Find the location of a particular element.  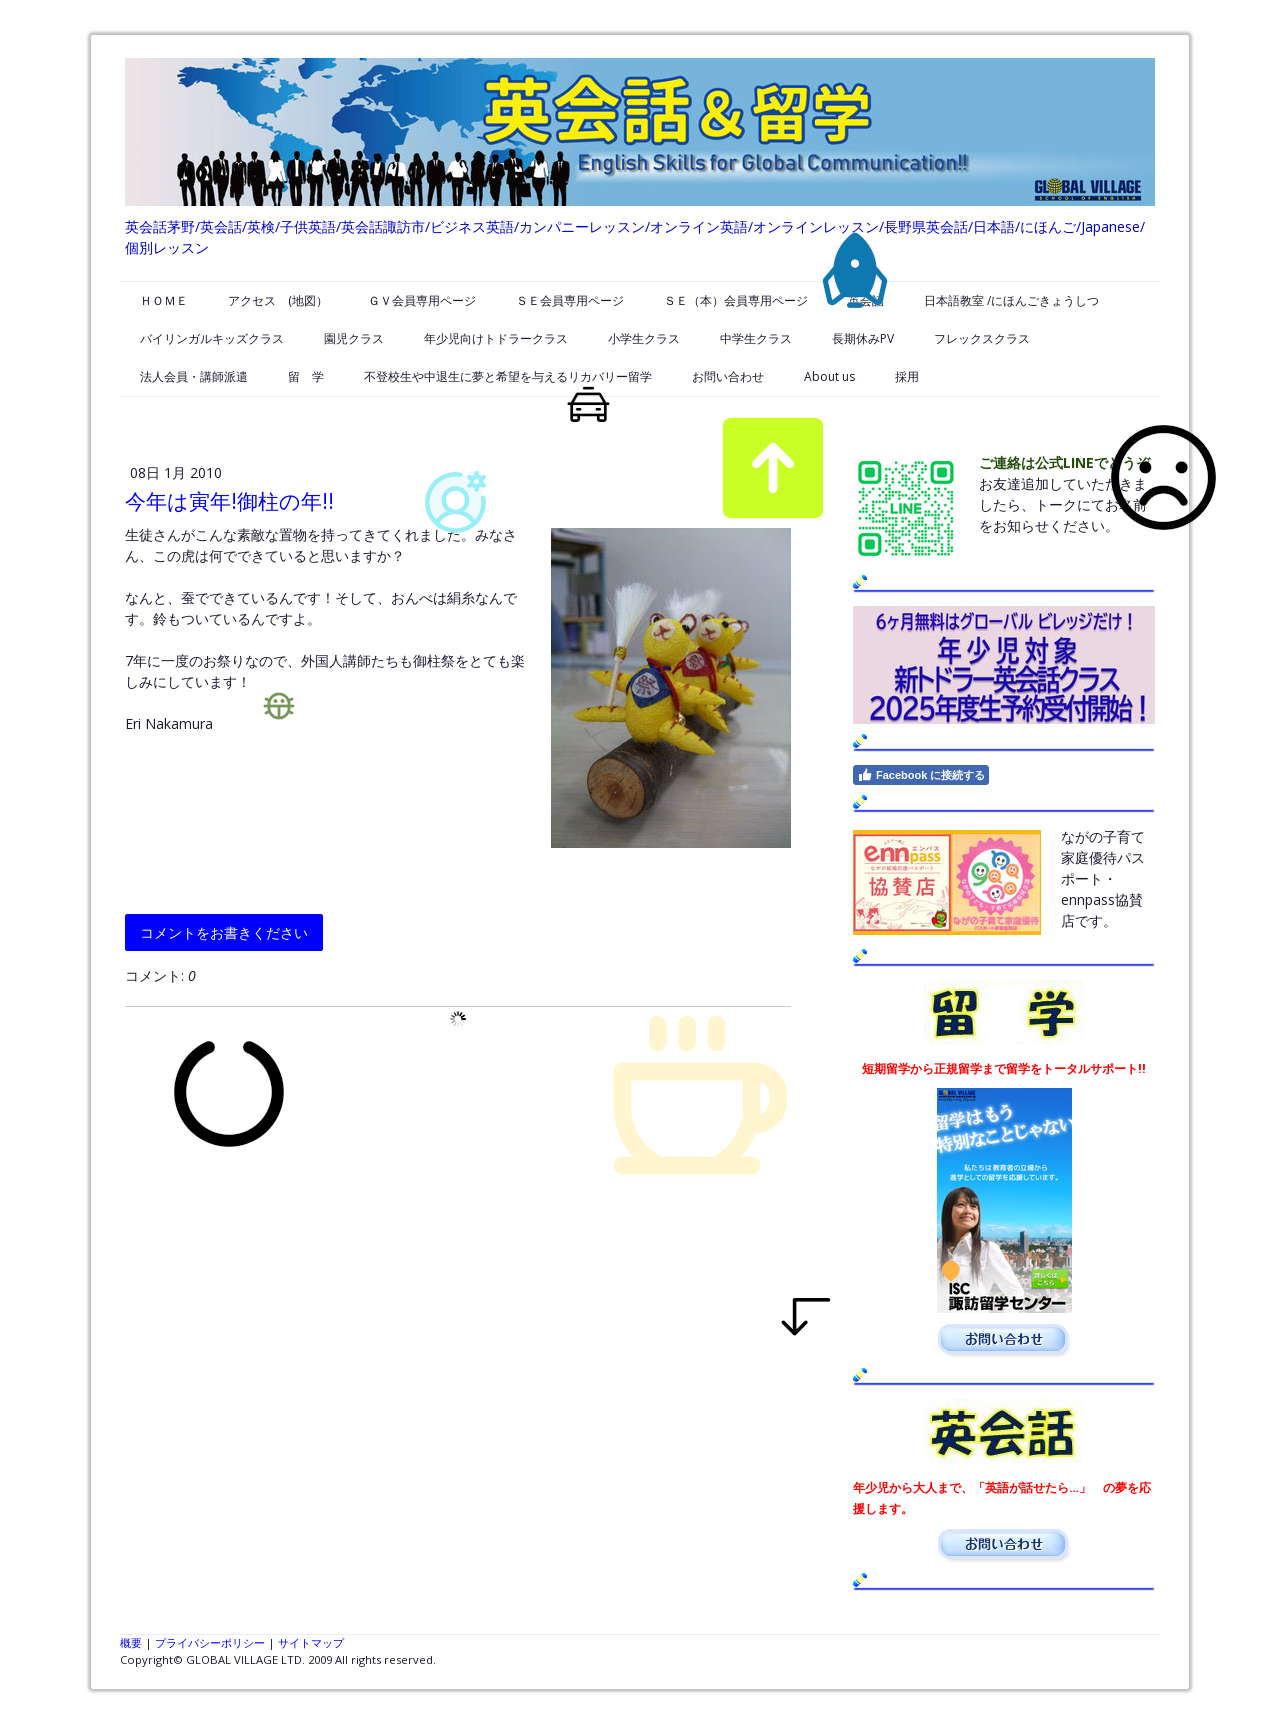

report a bug or issue is located at coordinates (279, 706).